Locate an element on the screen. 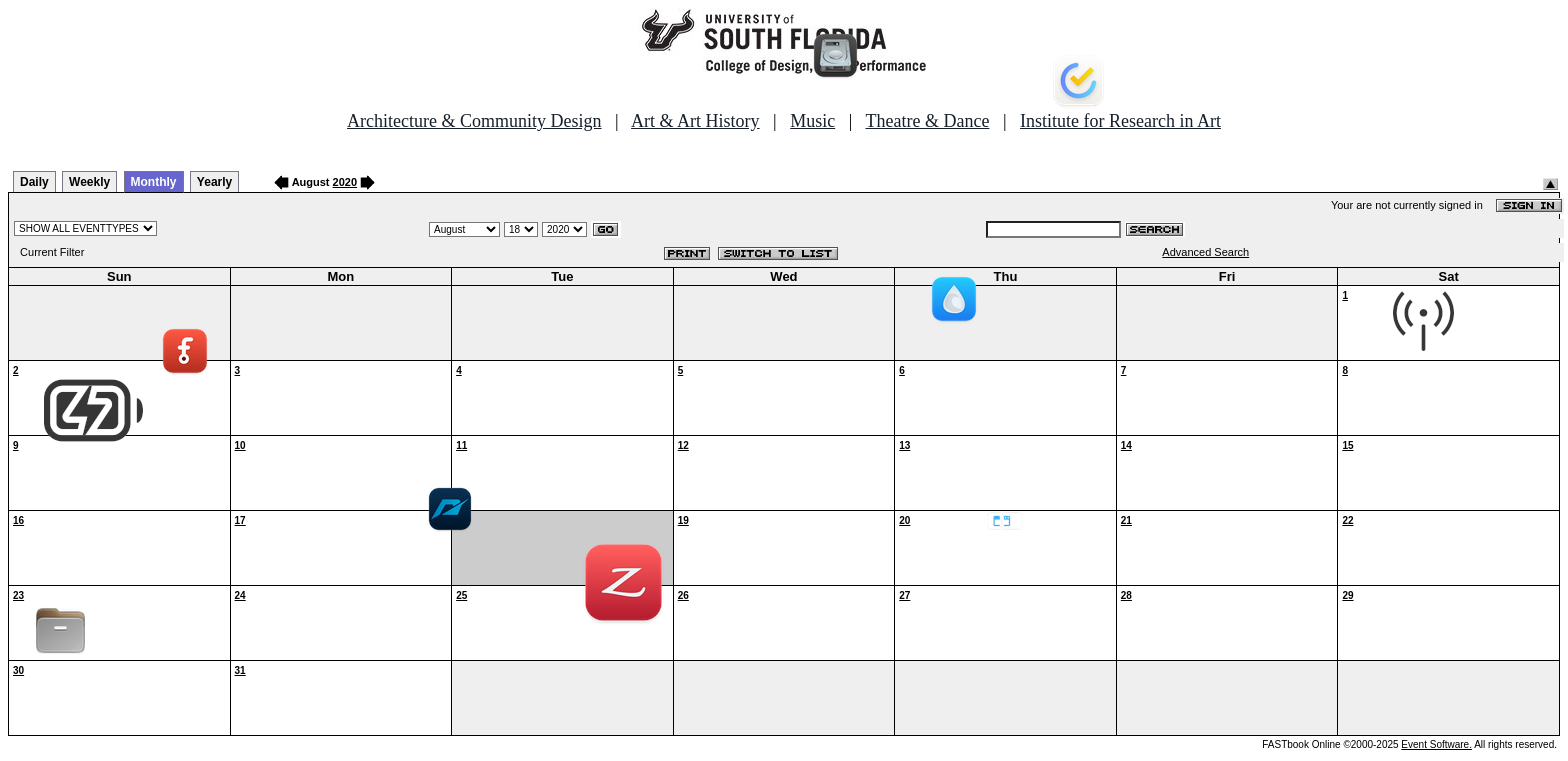  open ticktick task manager app is located at coordinates (1078, 80).